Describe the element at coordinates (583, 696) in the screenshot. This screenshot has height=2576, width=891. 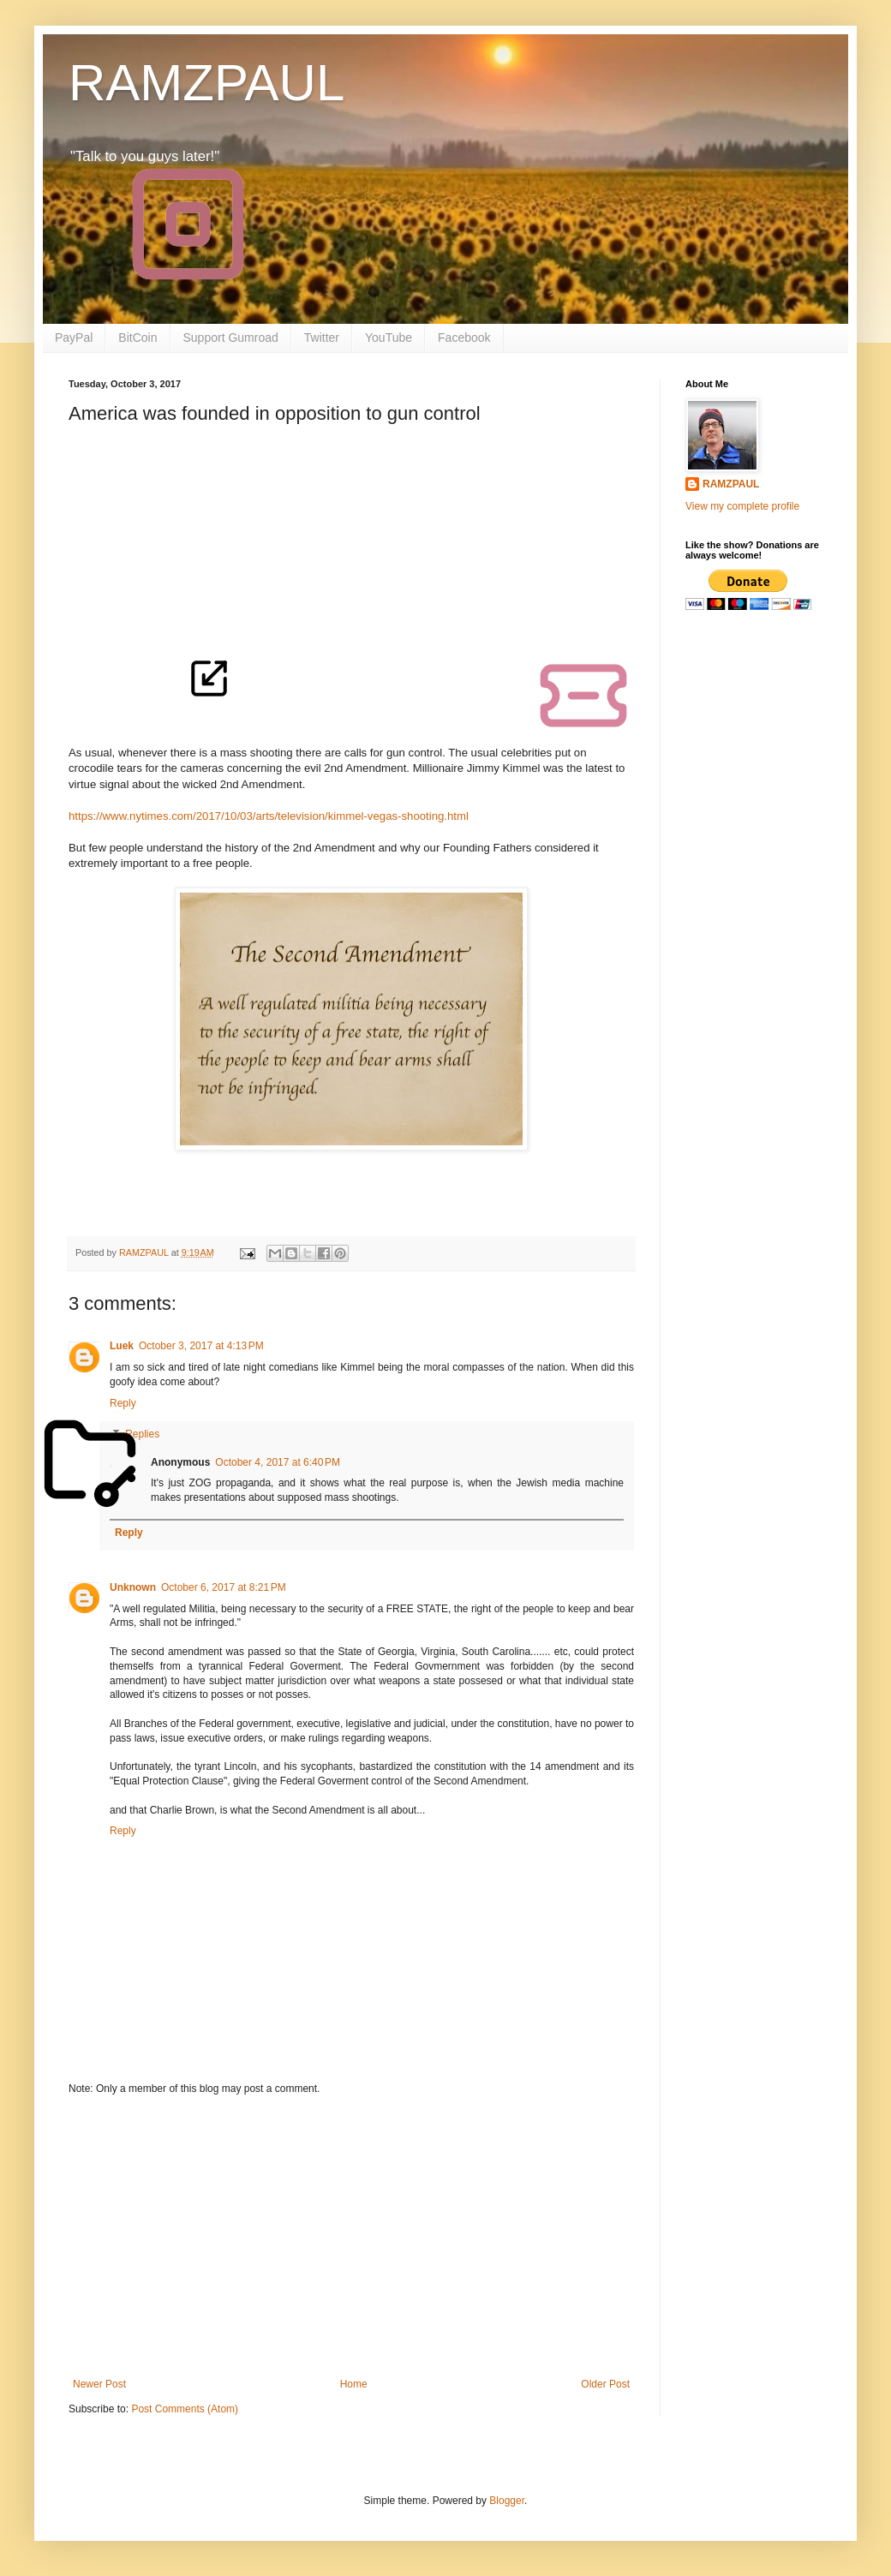
I see `remove a ticket from your collection` at that location.